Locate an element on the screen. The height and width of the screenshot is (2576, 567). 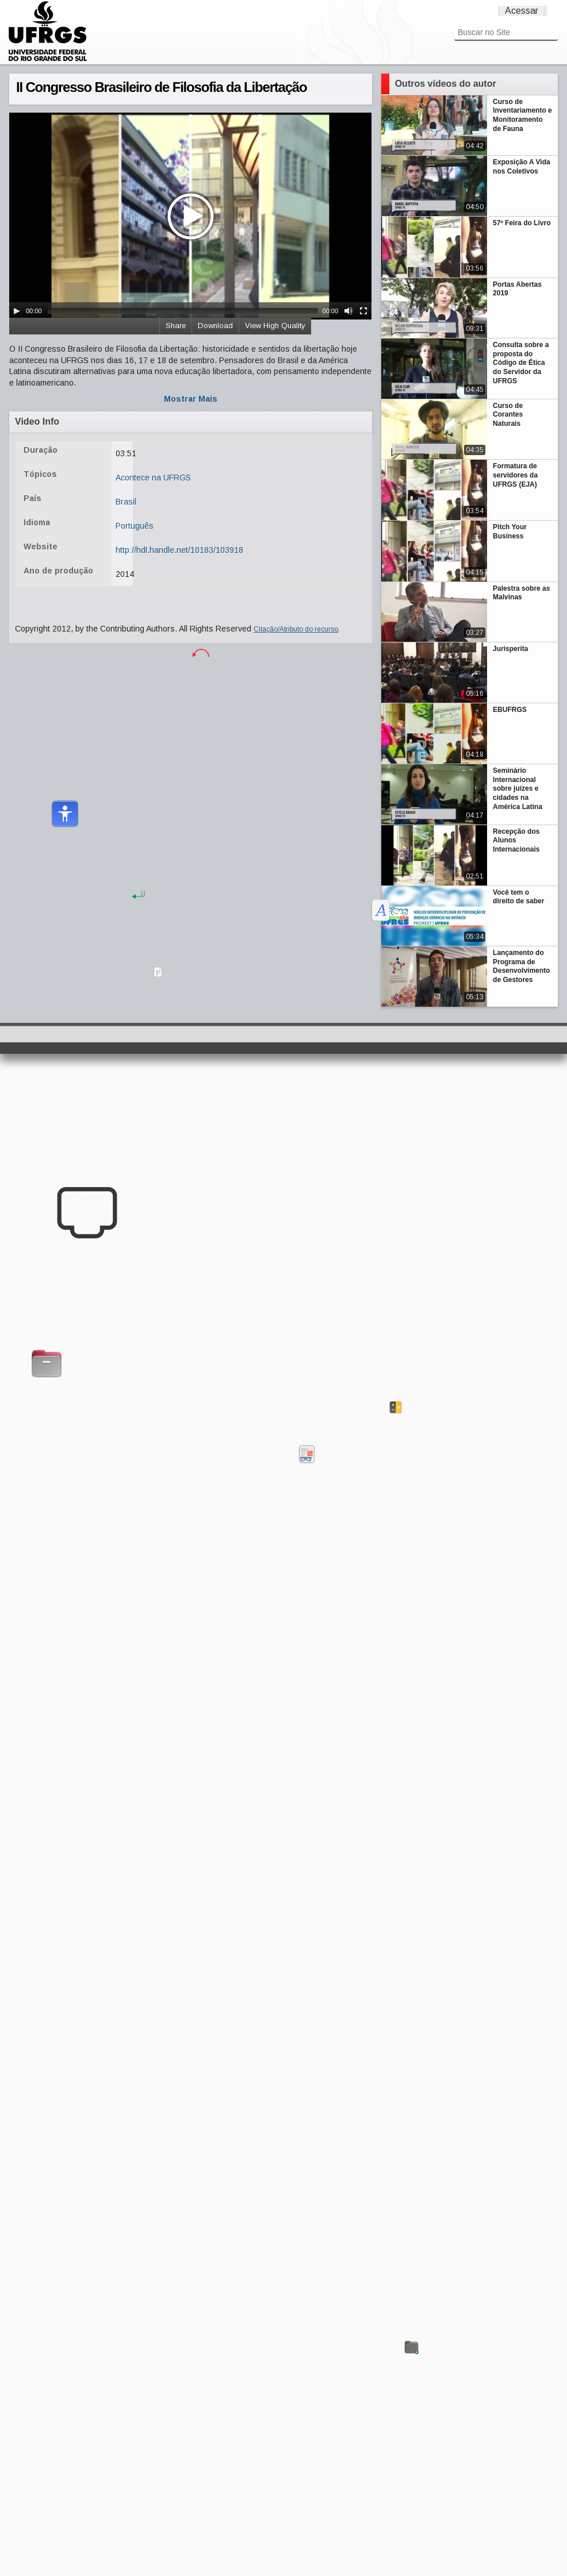
create a new folder is located at coordinates (411, 2347).